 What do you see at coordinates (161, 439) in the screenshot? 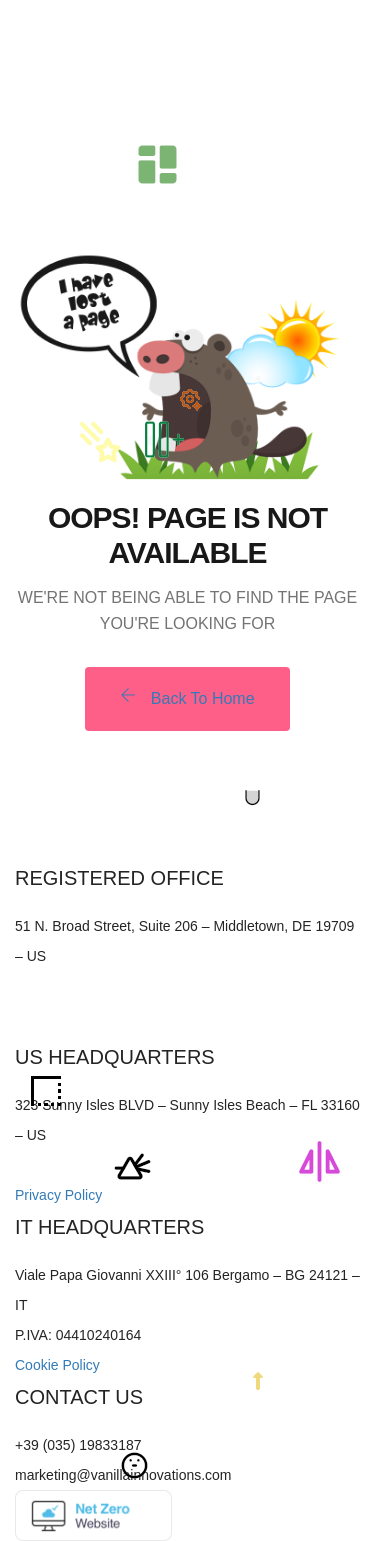
I see `add a new column to the right` at bounding box center [161, 439].